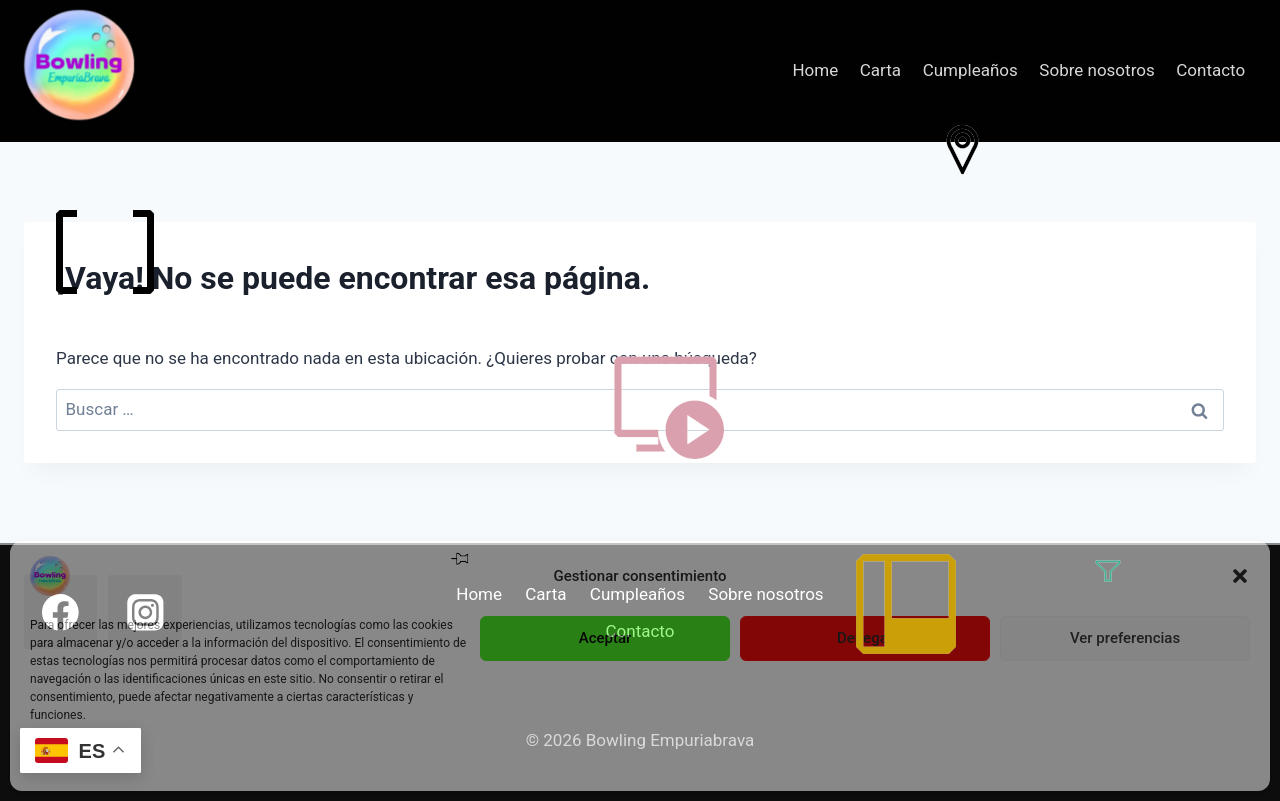 The image size is (1280, 801). Describe the element at coordinates (105, 252) in the screenshot. I see `indicates an array data type in code` at that location.